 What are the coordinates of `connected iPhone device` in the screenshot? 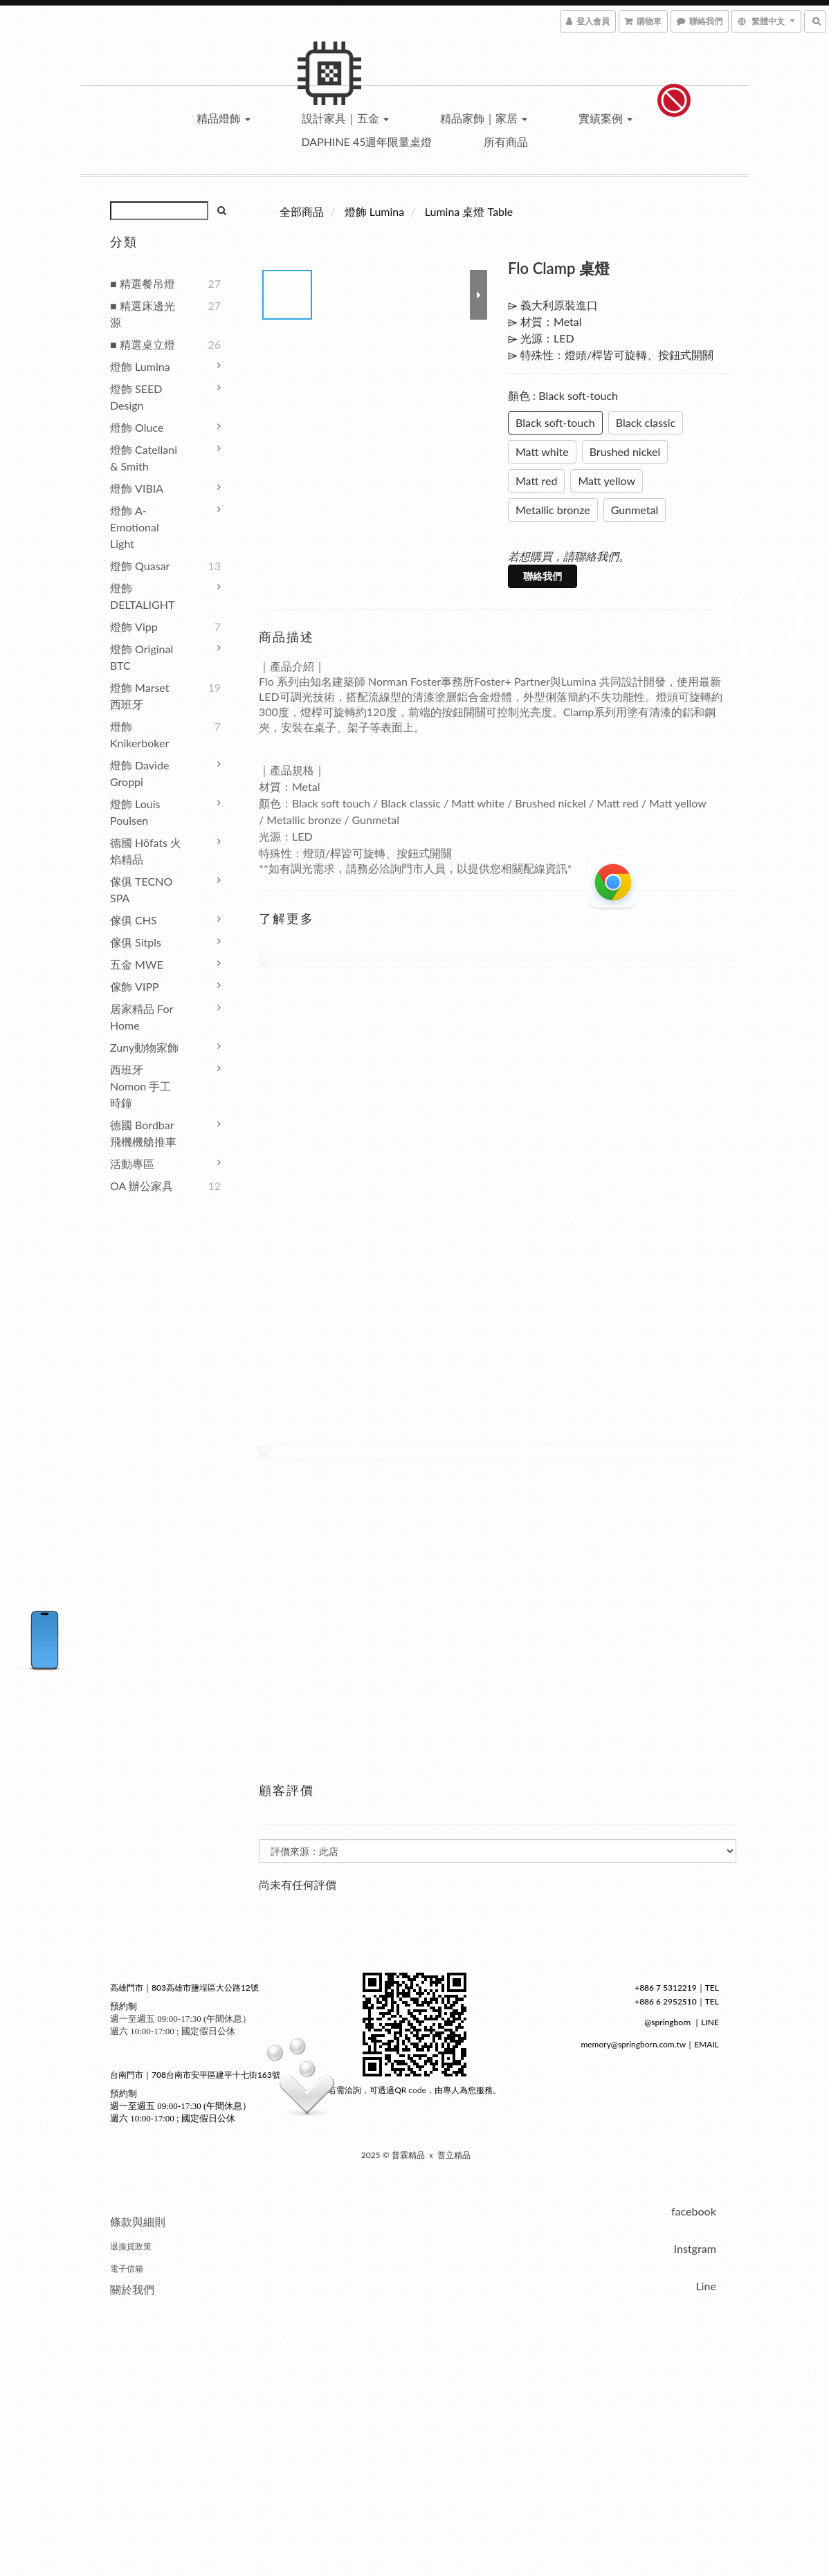 It's located at (44, 1641).